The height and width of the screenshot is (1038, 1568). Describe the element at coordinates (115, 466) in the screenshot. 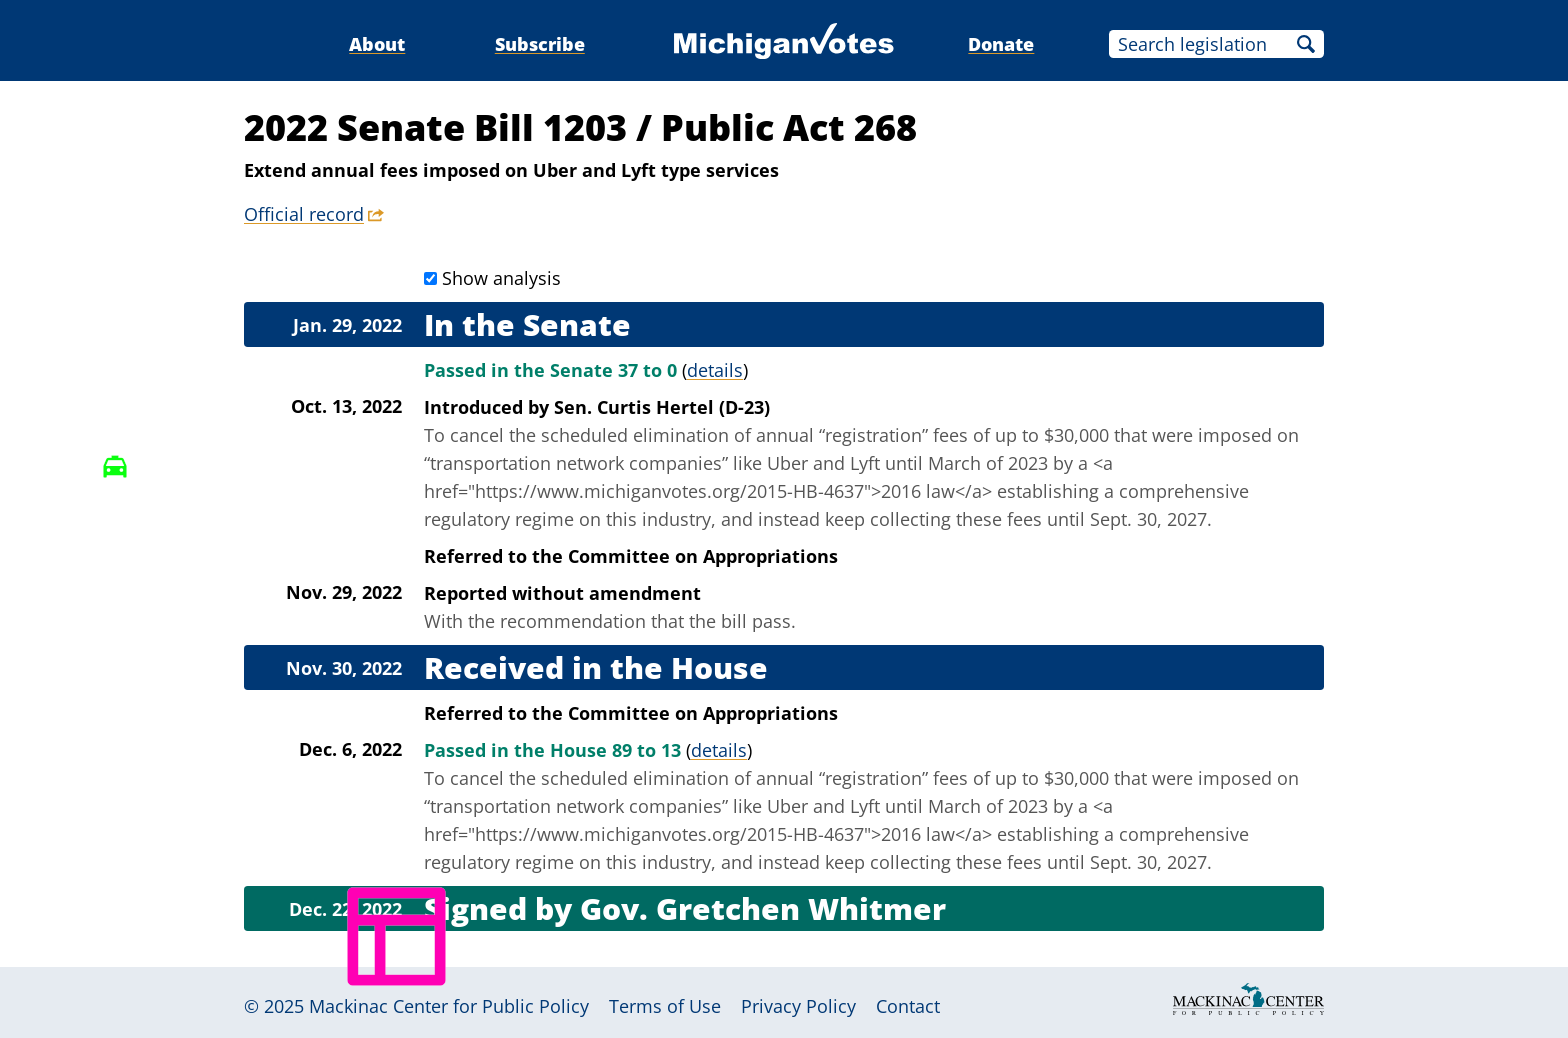

I see `request a taxi or rideshare` at that location.